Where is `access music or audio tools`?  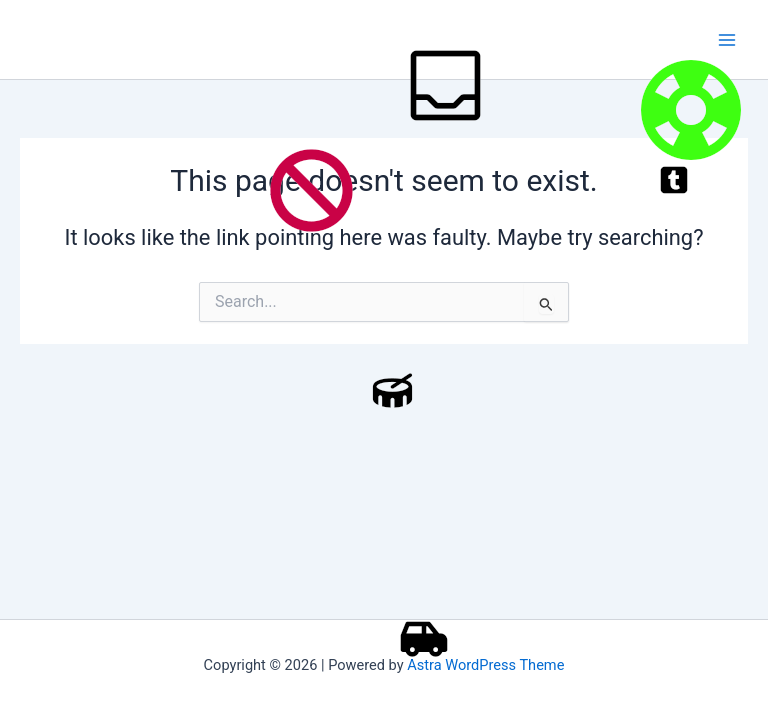
access music or audio tools is located at coordinates (392, 390).